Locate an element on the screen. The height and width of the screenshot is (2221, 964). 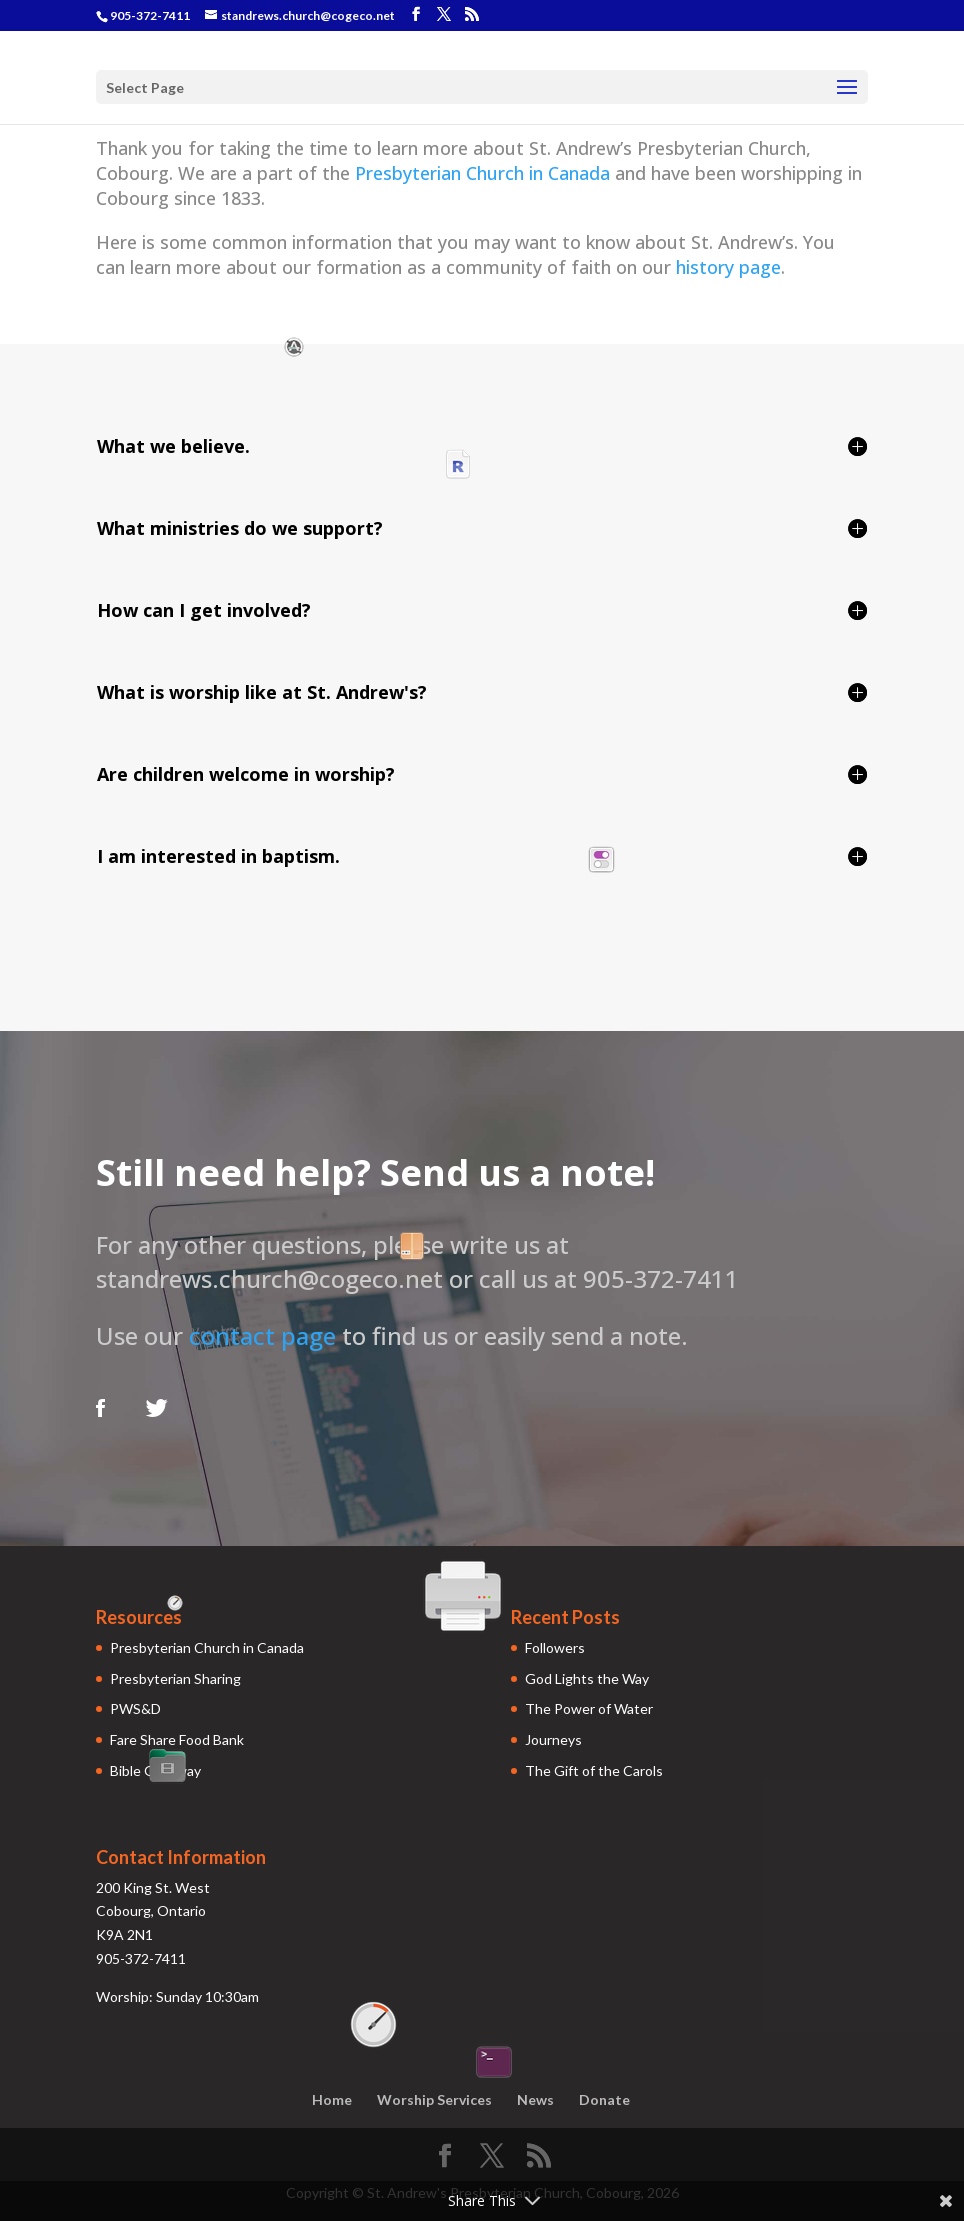
open package manager application is located at coordinates (412, 1246).